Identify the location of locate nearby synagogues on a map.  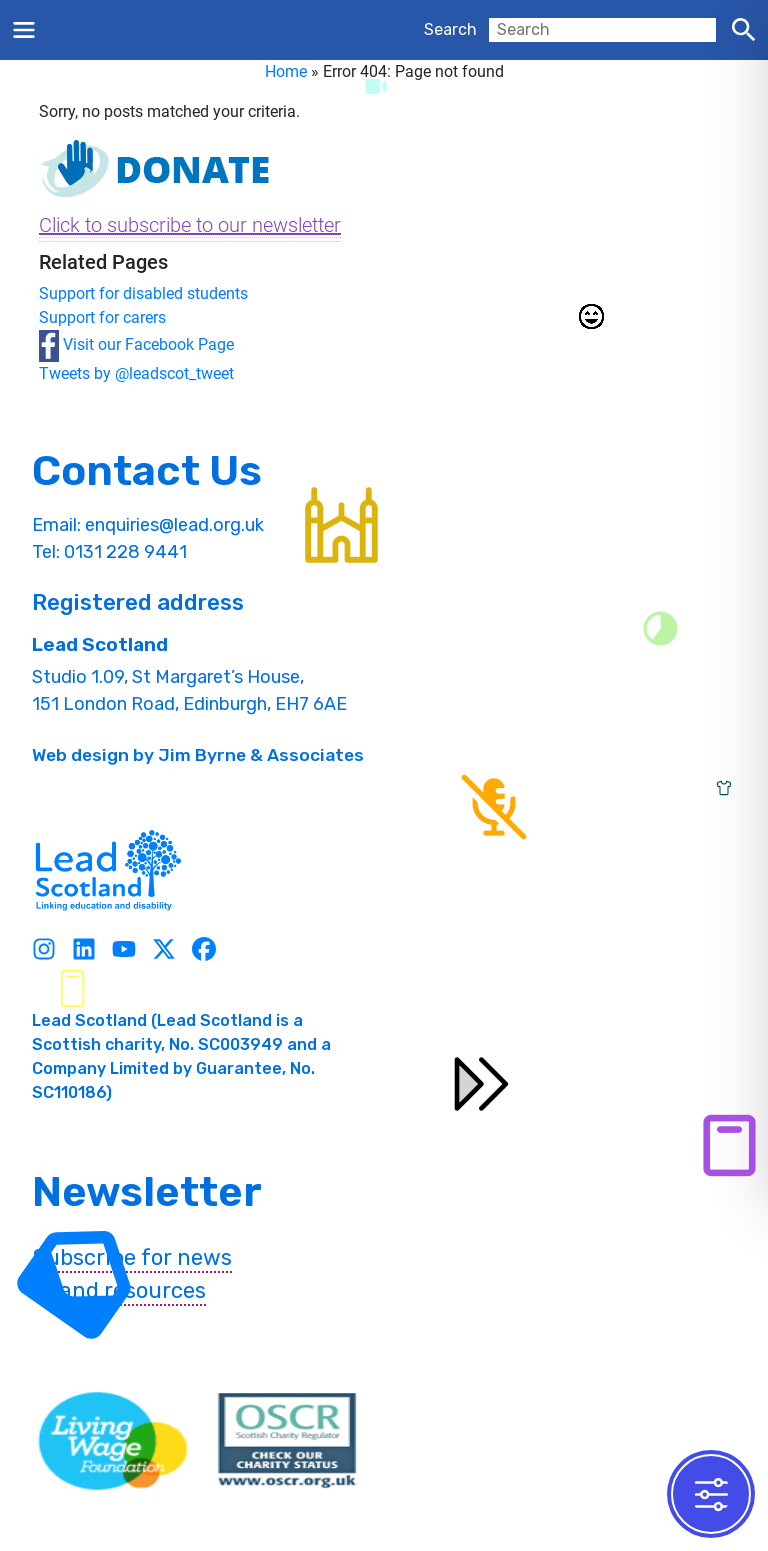
(341, 526).